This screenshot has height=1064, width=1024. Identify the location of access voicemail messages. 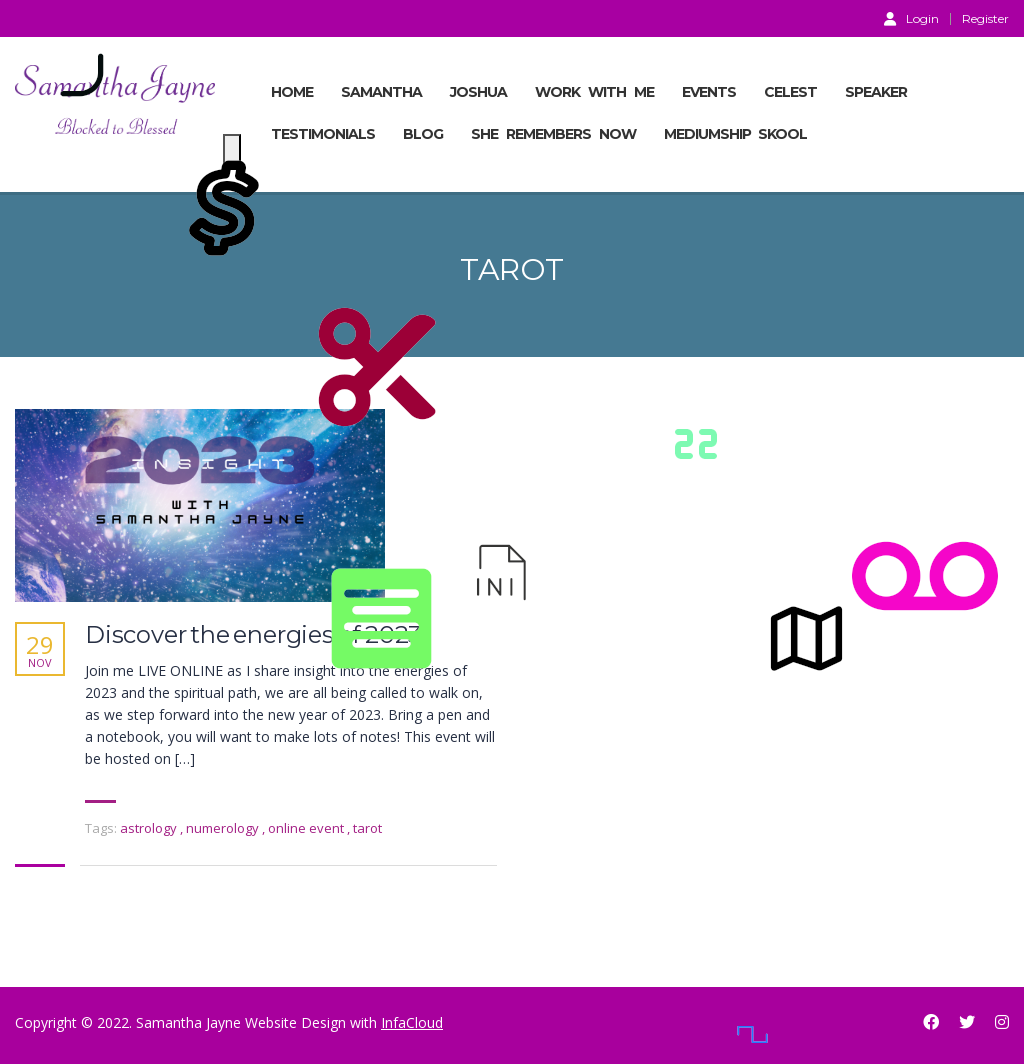
(925, 576).